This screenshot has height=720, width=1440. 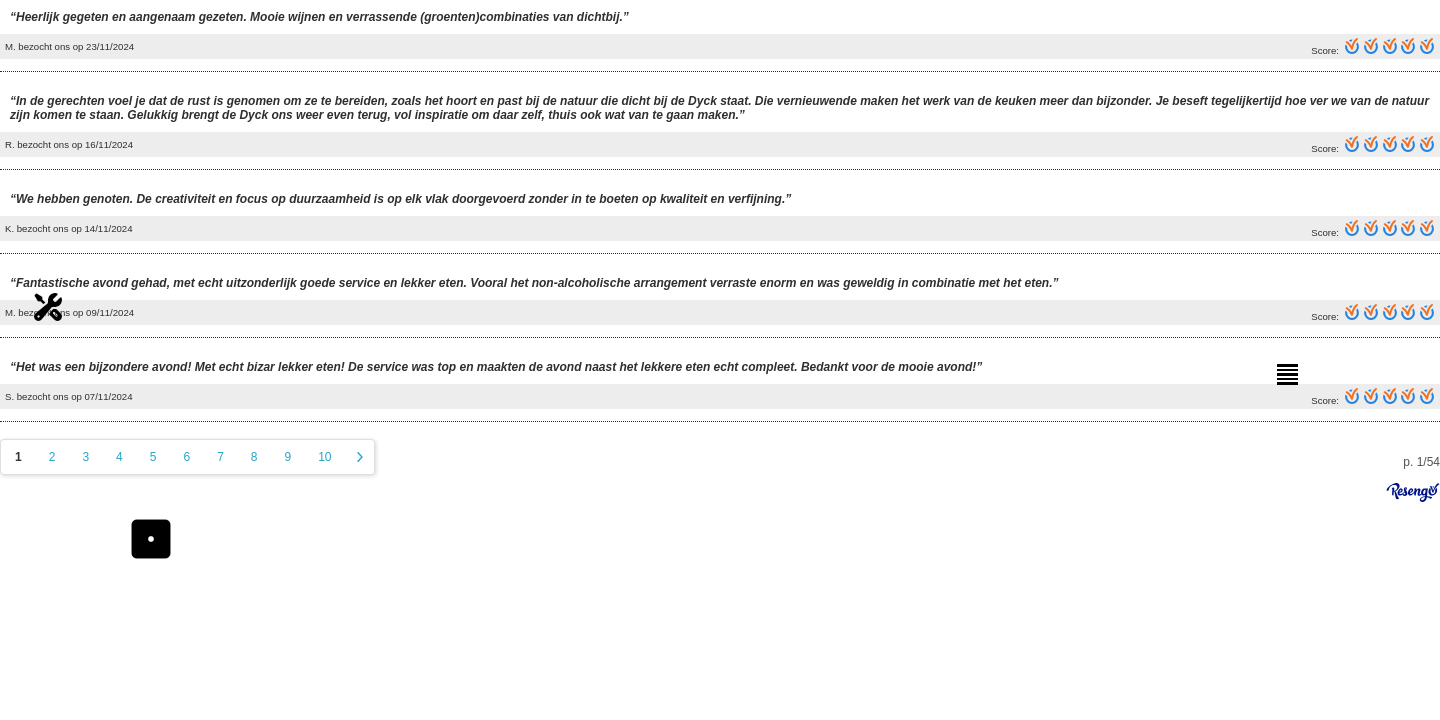 What do you see at coordinates (151, 539) in the screenshot?
I see `indicates a value of one in a dice or random number game` at bounding box center [151, 539].